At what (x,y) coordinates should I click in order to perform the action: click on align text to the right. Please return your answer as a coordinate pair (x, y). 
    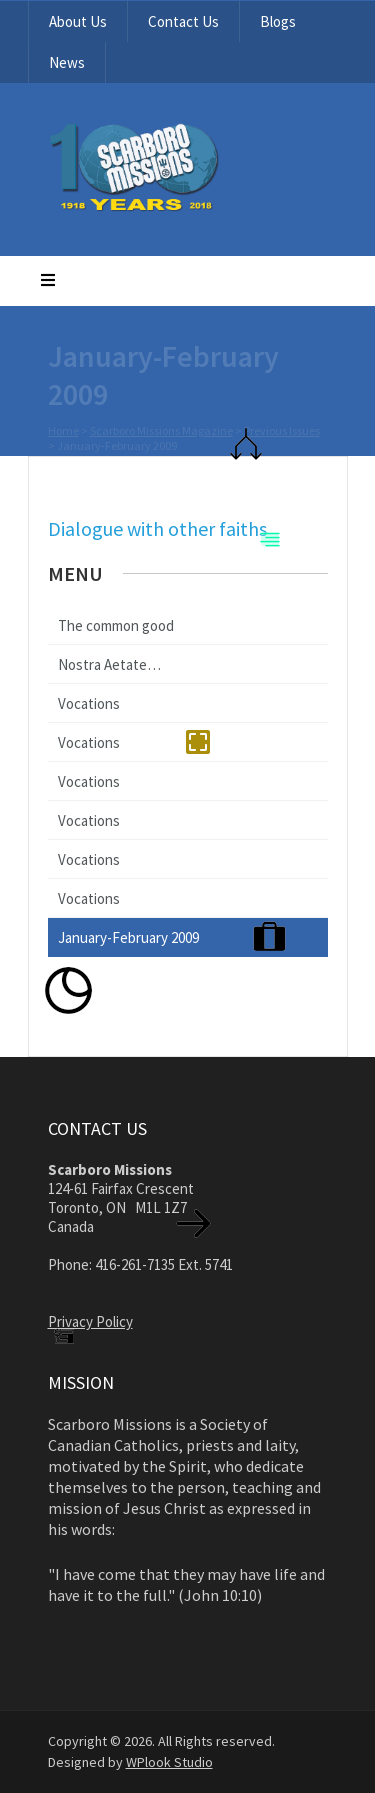
    Looking at the image, I should click on (270, 540).